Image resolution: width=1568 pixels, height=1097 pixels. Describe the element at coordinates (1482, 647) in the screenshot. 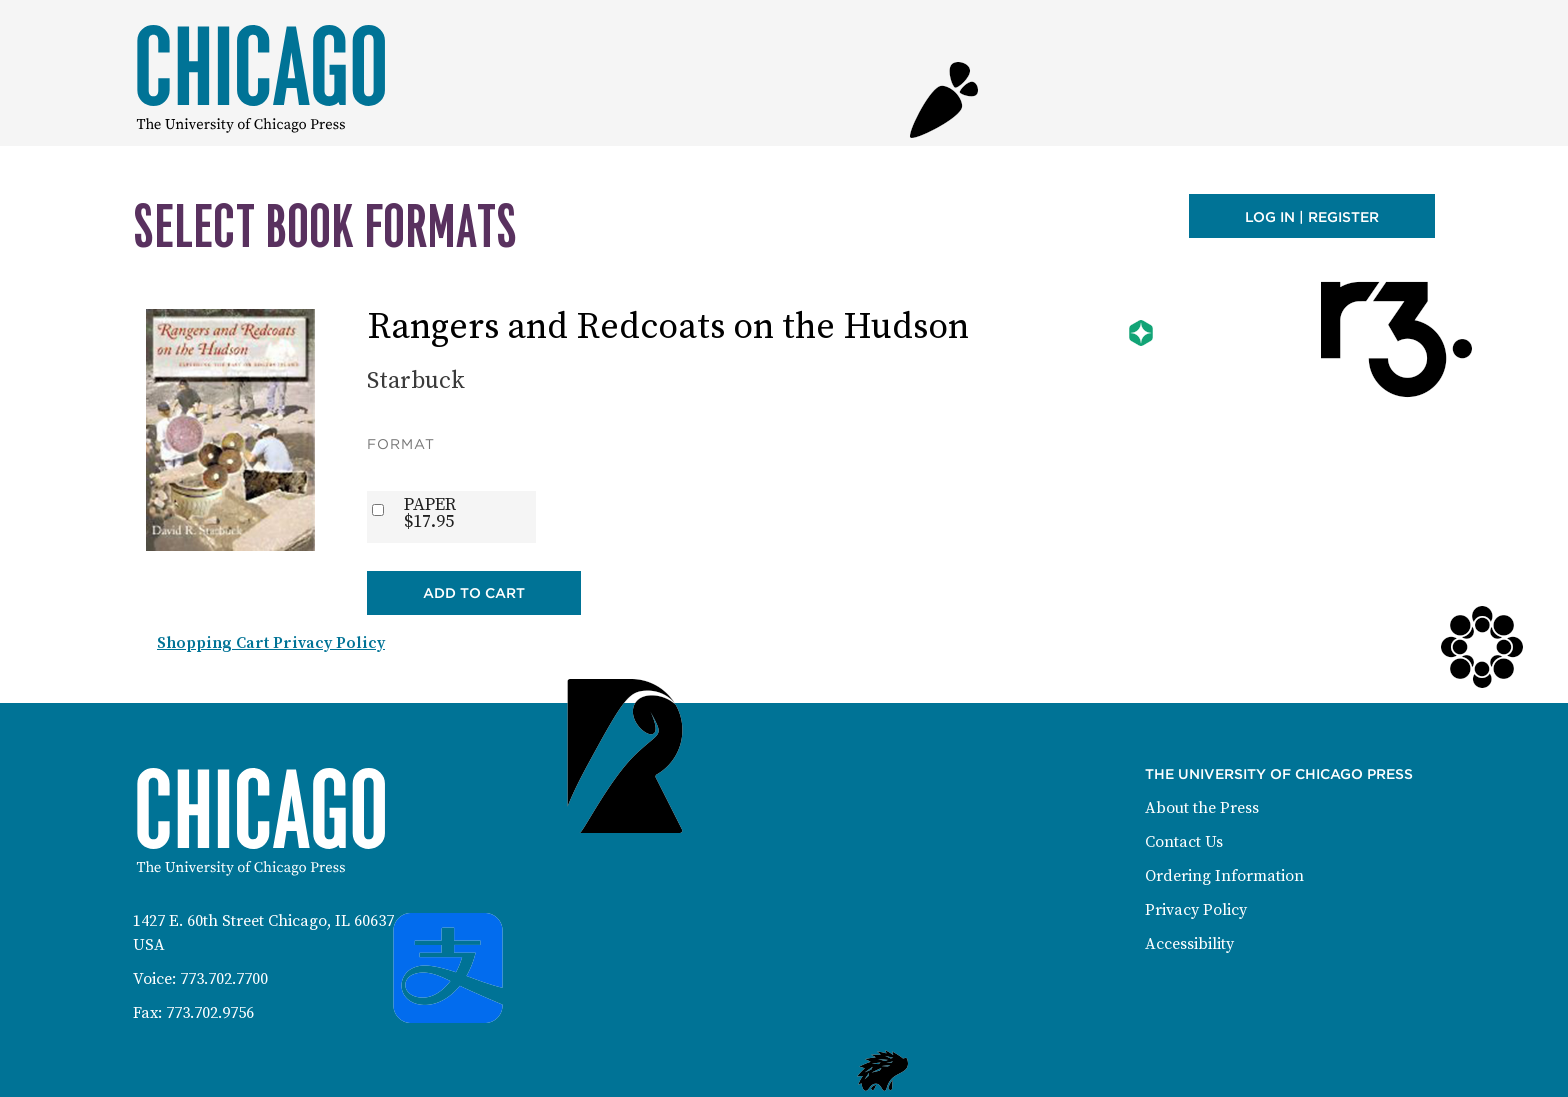

I see `open source framework (OSF) logo` at that location.